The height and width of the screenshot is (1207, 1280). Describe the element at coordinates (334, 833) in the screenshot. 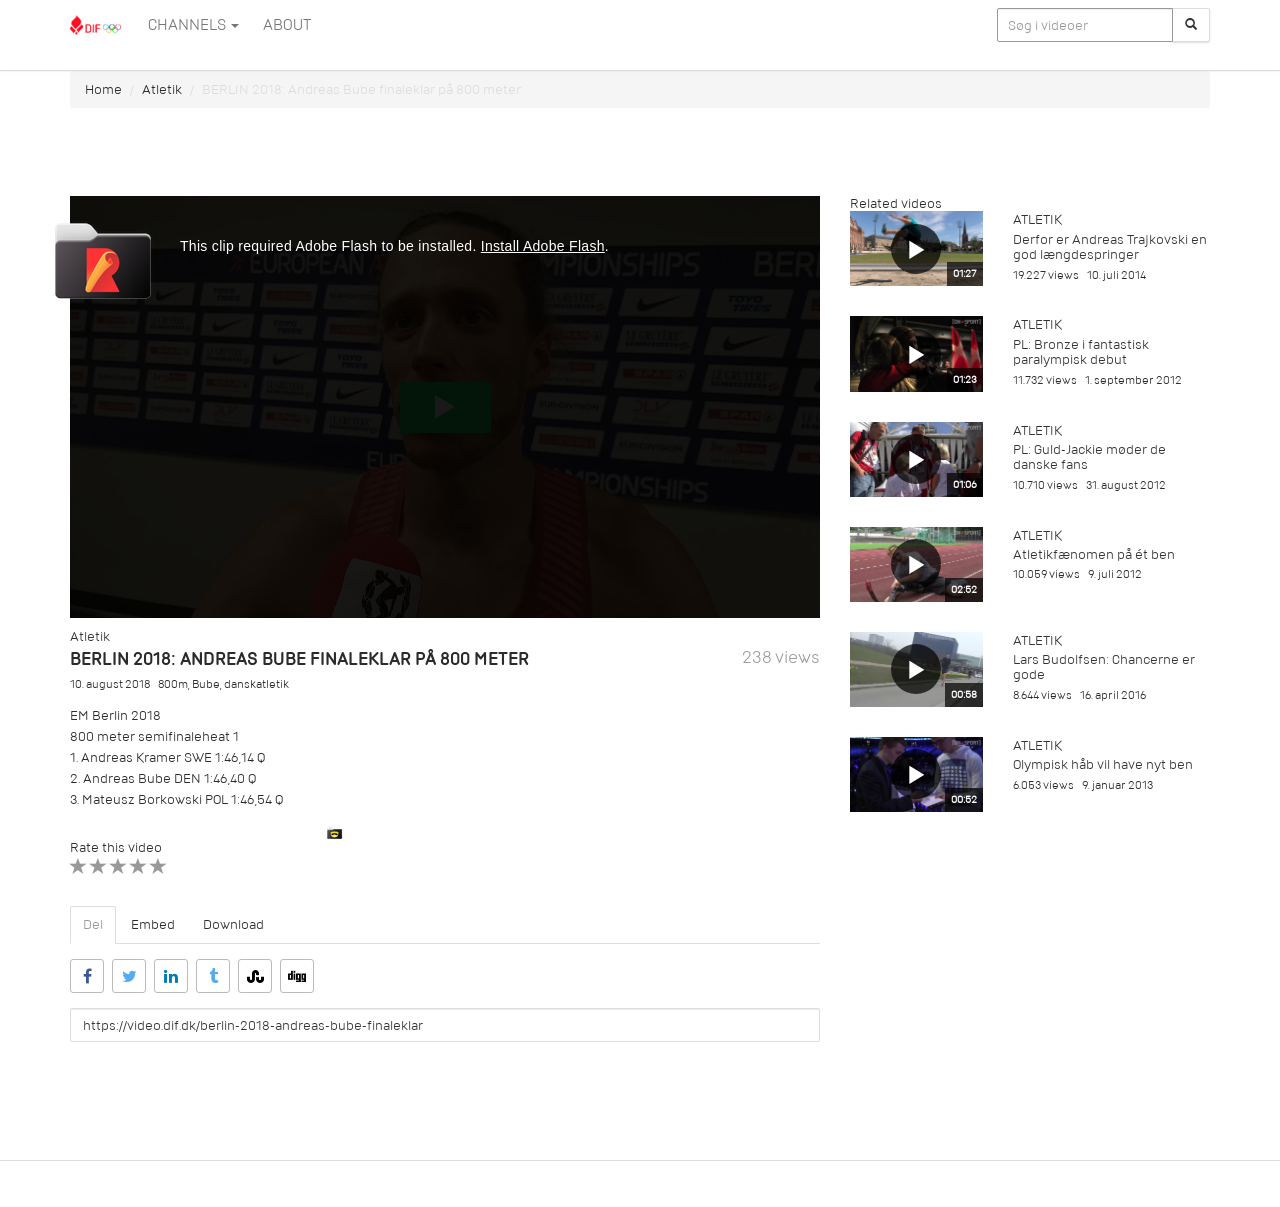

I see `folder containing nim programming language projects` at that location.